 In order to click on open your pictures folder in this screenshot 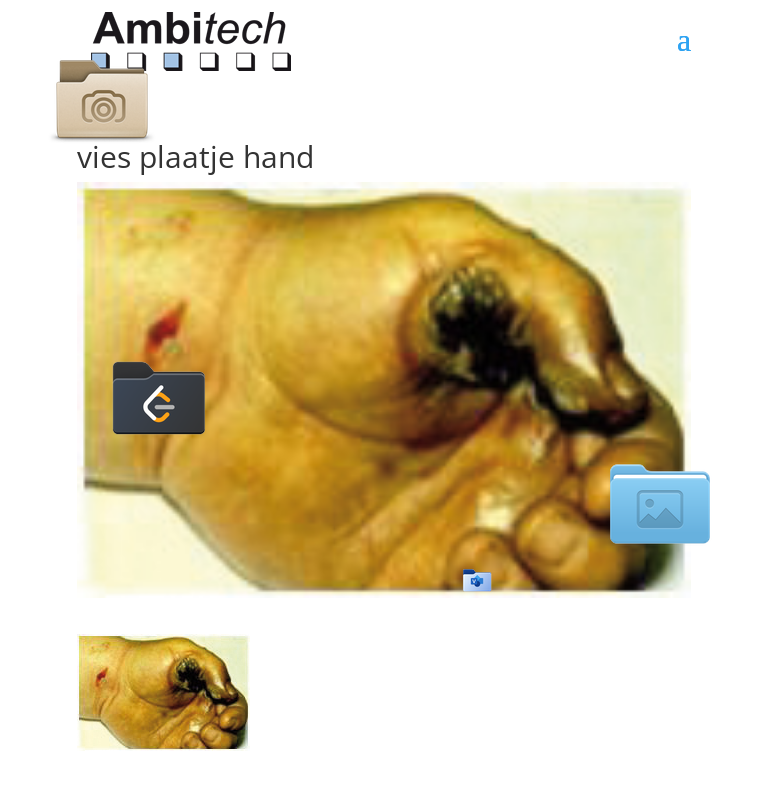, I will do `click(102, 104)`.